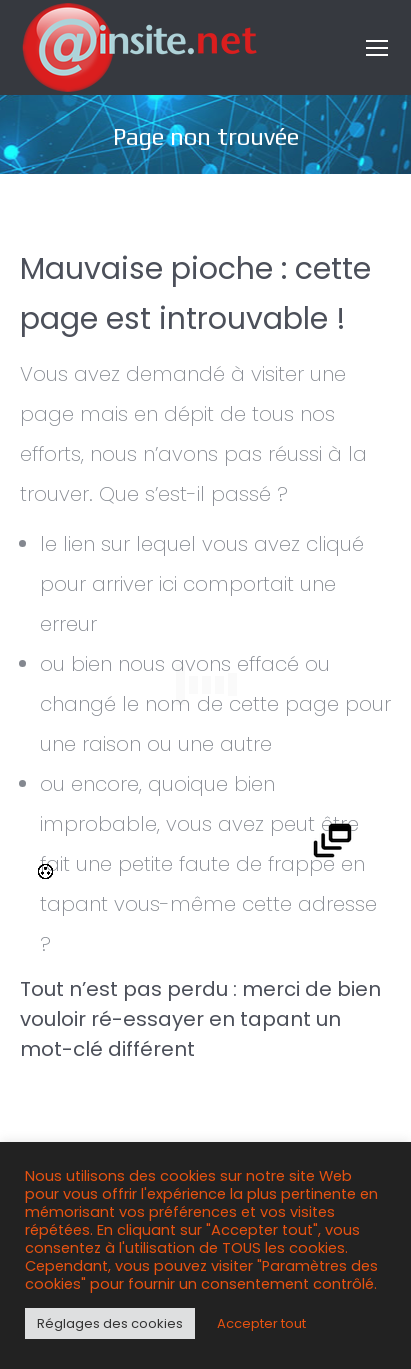  I want to click on view group or team workspace, so click(45, 871).